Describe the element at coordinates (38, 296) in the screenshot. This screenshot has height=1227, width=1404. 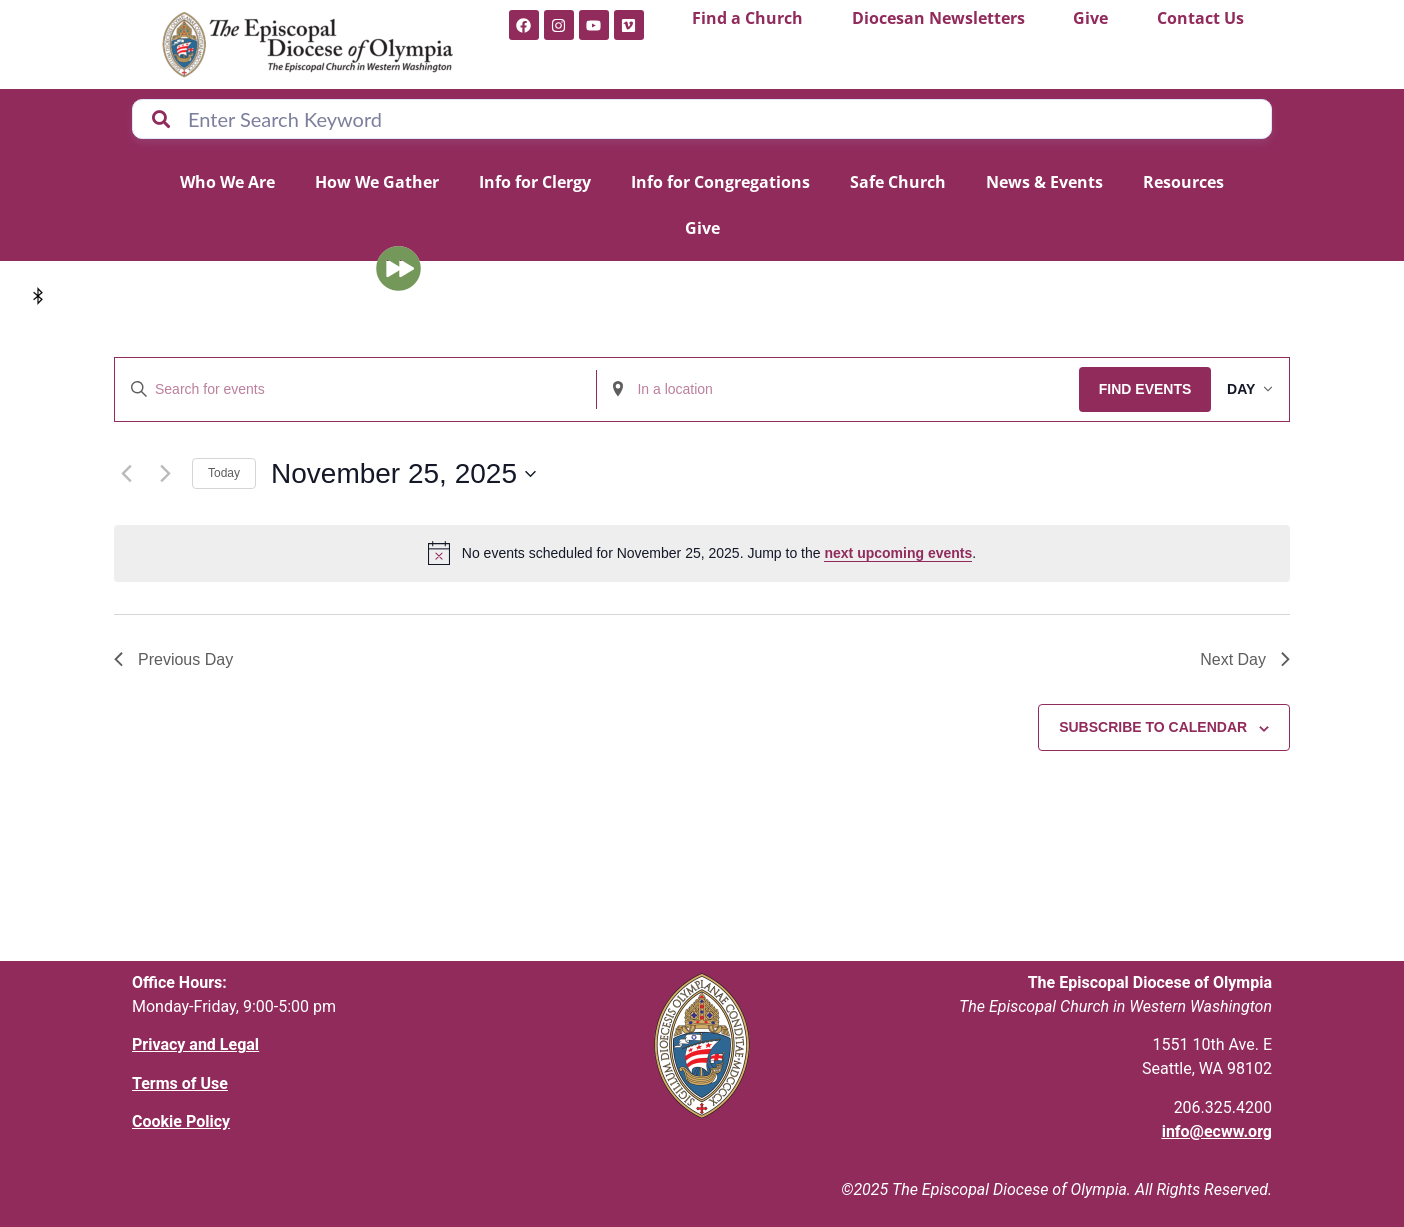
I see `toggle bluetooth connectivity on or off` at that location.